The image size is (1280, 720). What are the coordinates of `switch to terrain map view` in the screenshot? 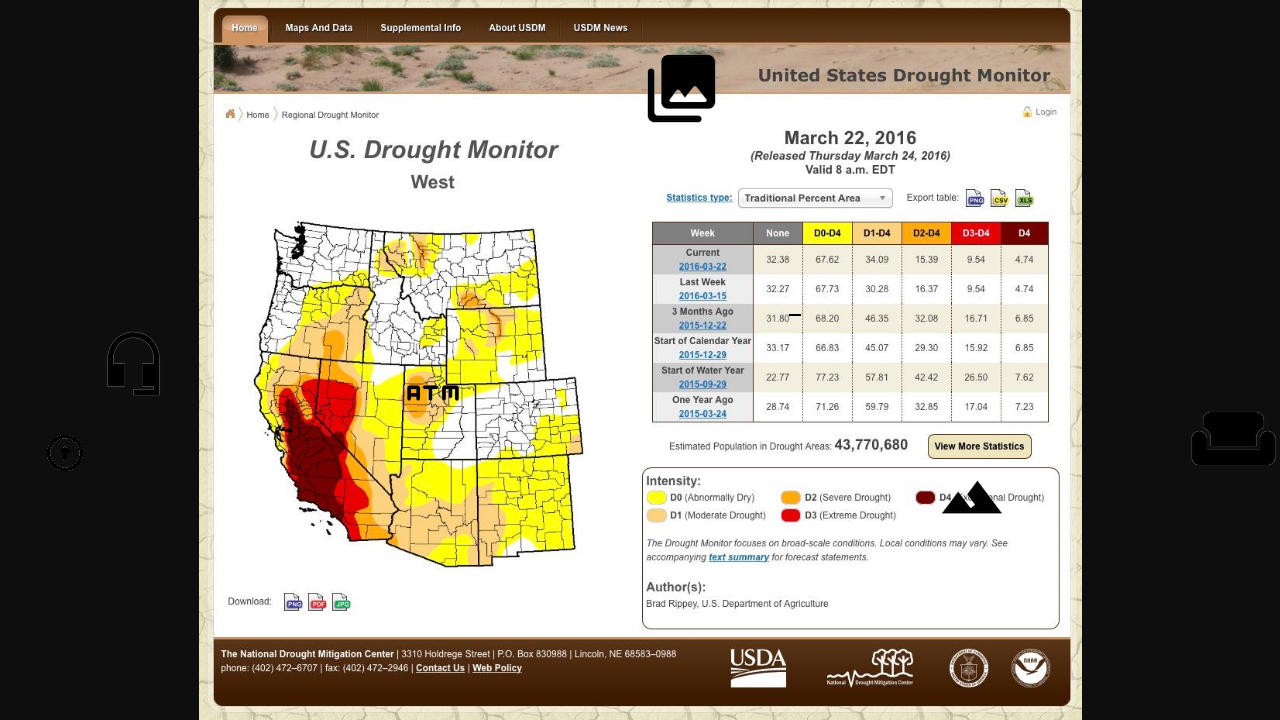 It's located at (972, 497).